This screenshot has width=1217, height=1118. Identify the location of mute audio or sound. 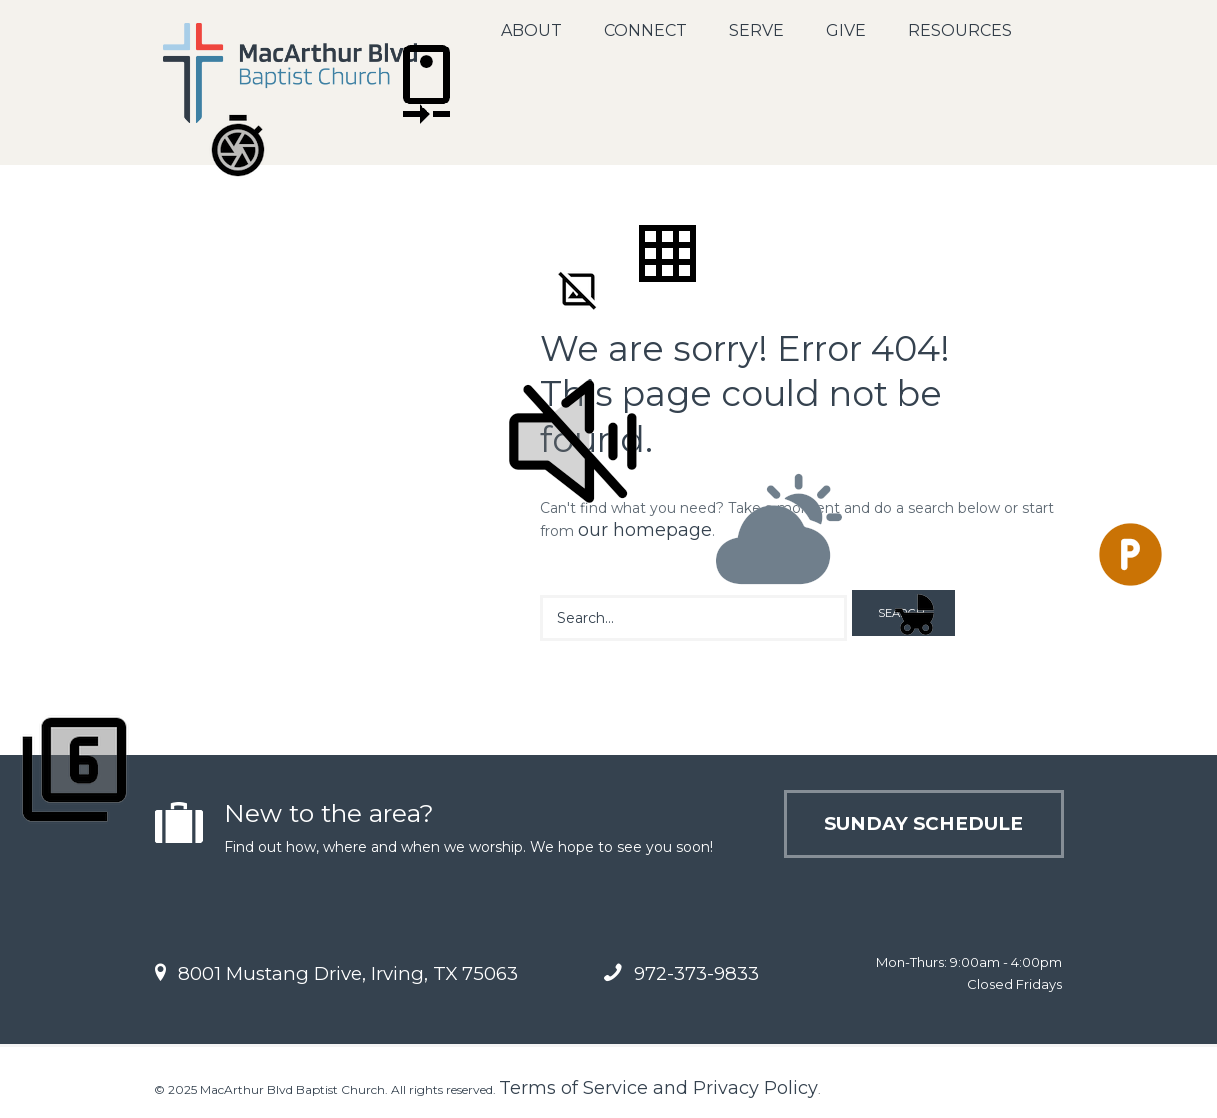
(570, 441).